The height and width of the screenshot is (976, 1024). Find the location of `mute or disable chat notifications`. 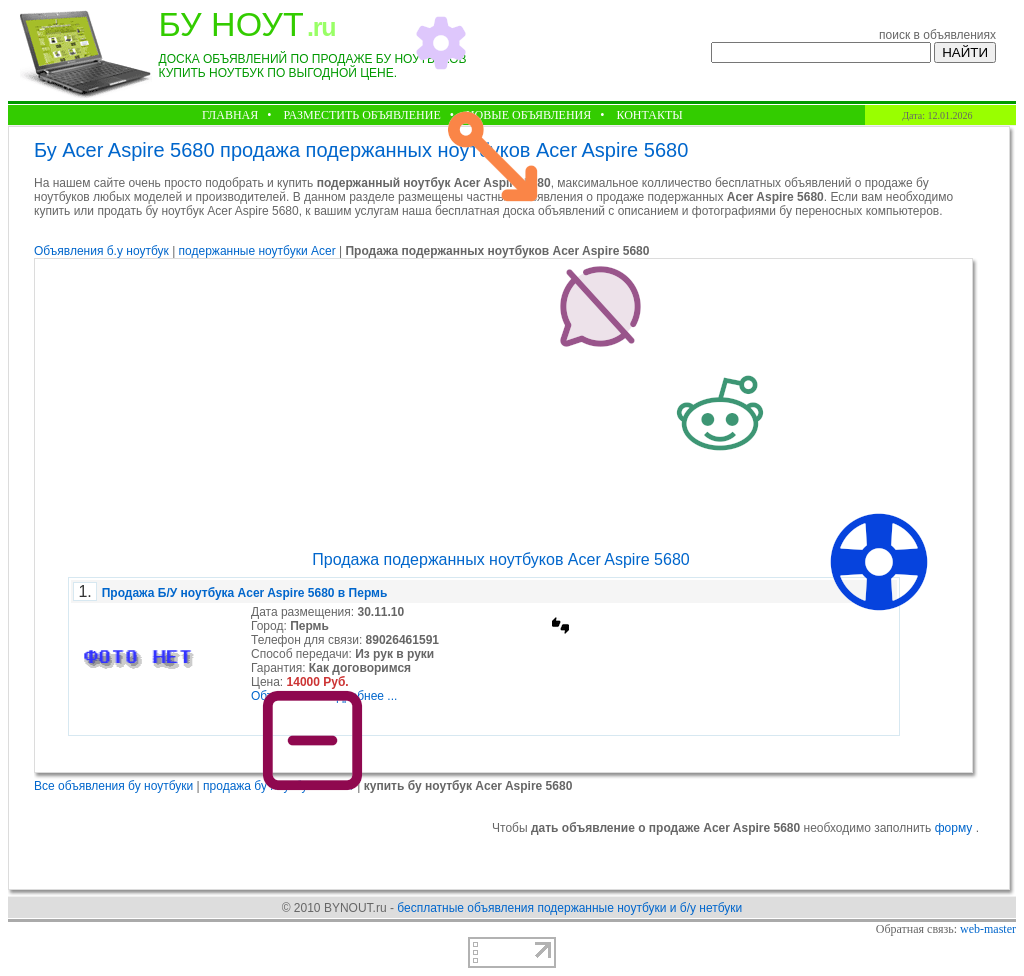

mute or disable chat notifications is located at coordinates (600, 306).